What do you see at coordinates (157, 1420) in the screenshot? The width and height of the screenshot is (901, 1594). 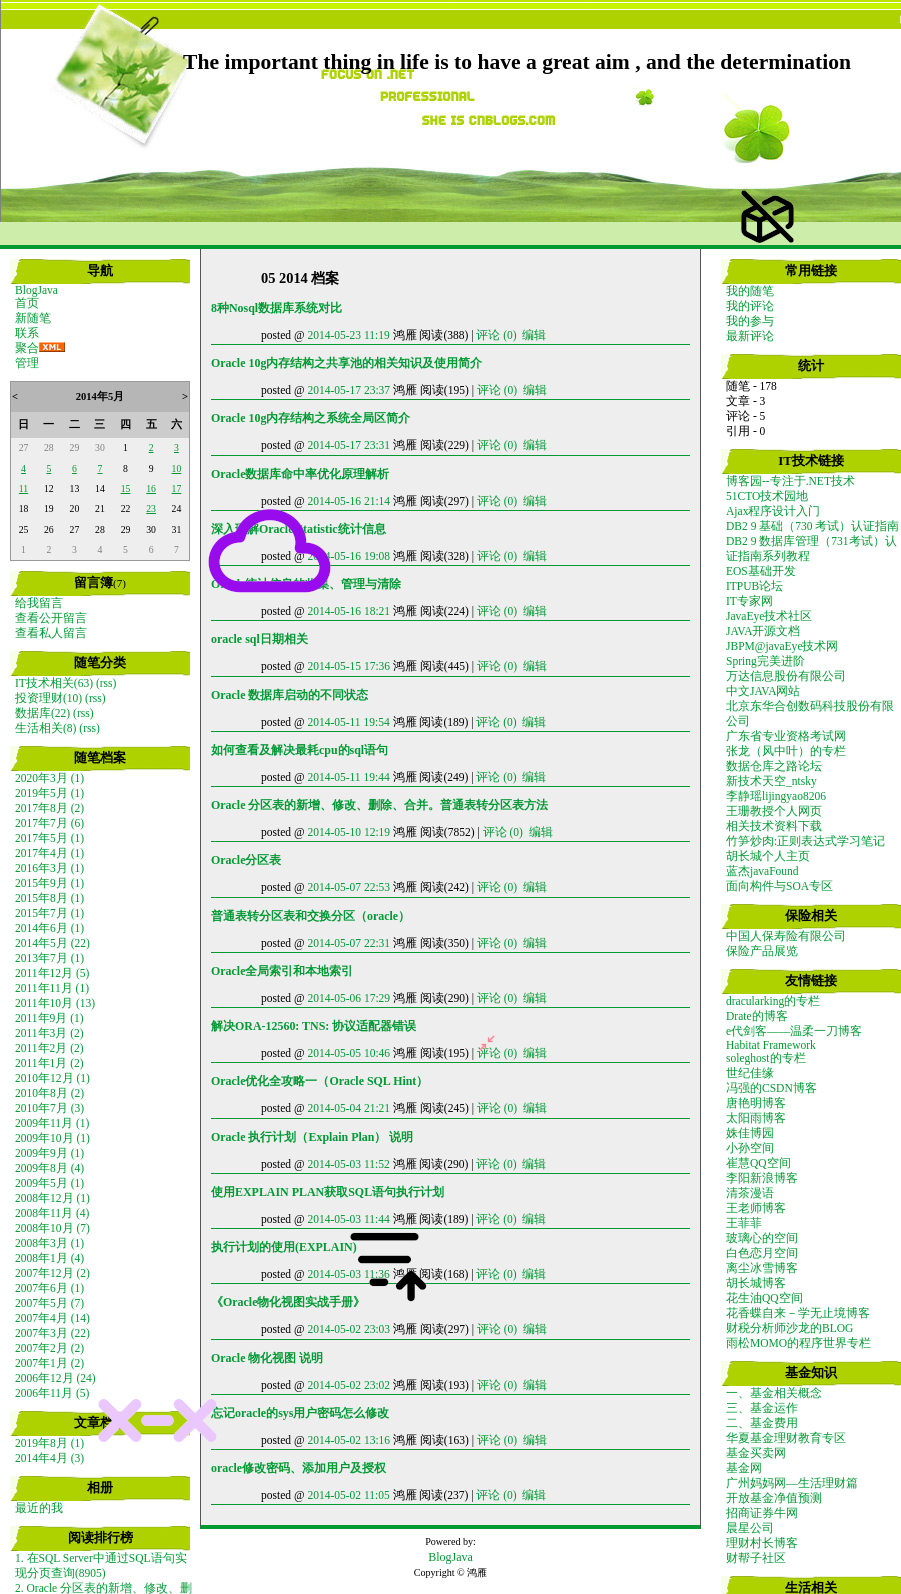 I see `perform subtraction operation` at bounding box center [157, 1420].